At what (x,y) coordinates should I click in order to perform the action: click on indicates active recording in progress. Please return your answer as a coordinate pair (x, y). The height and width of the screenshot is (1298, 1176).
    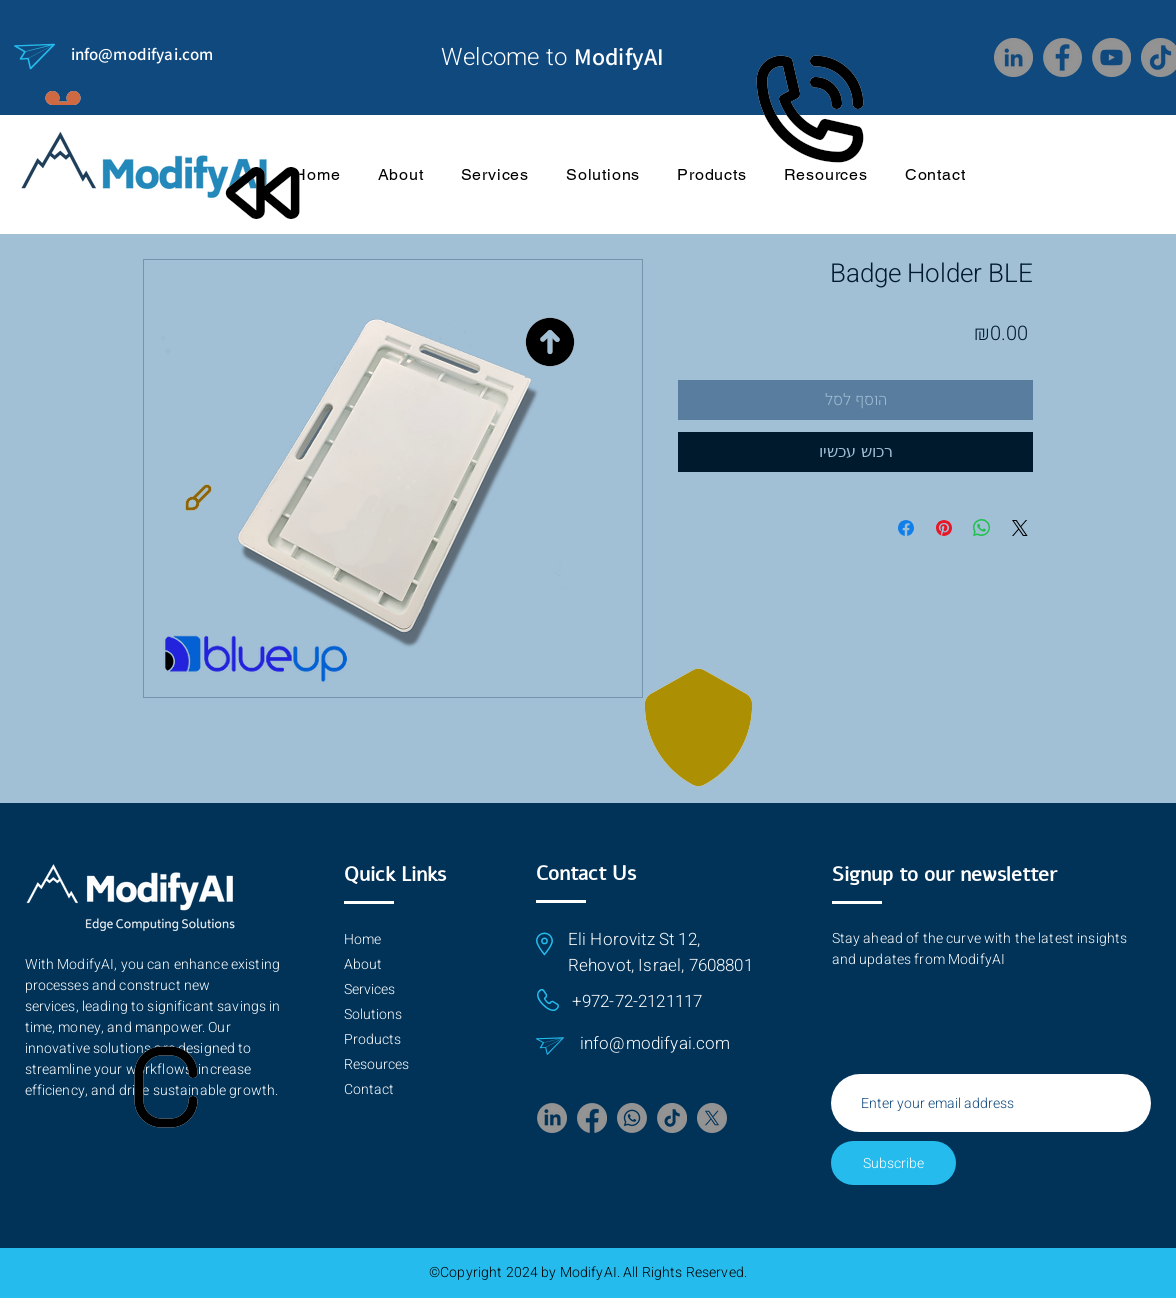
    Looking at the image, I should click on (63, 98).